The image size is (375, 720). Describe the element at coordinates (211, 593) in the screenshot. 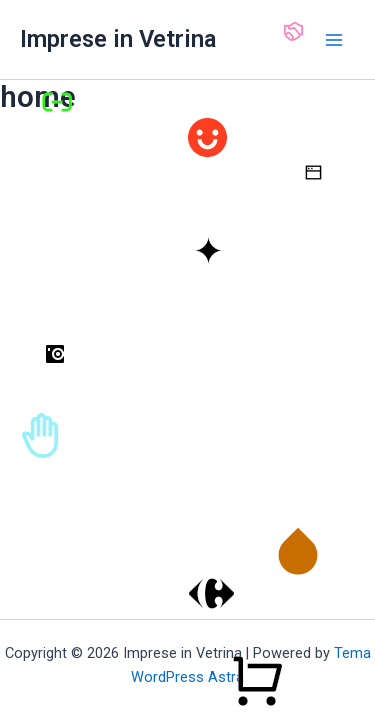

I see `open the Carrefour shopping app` at that location.